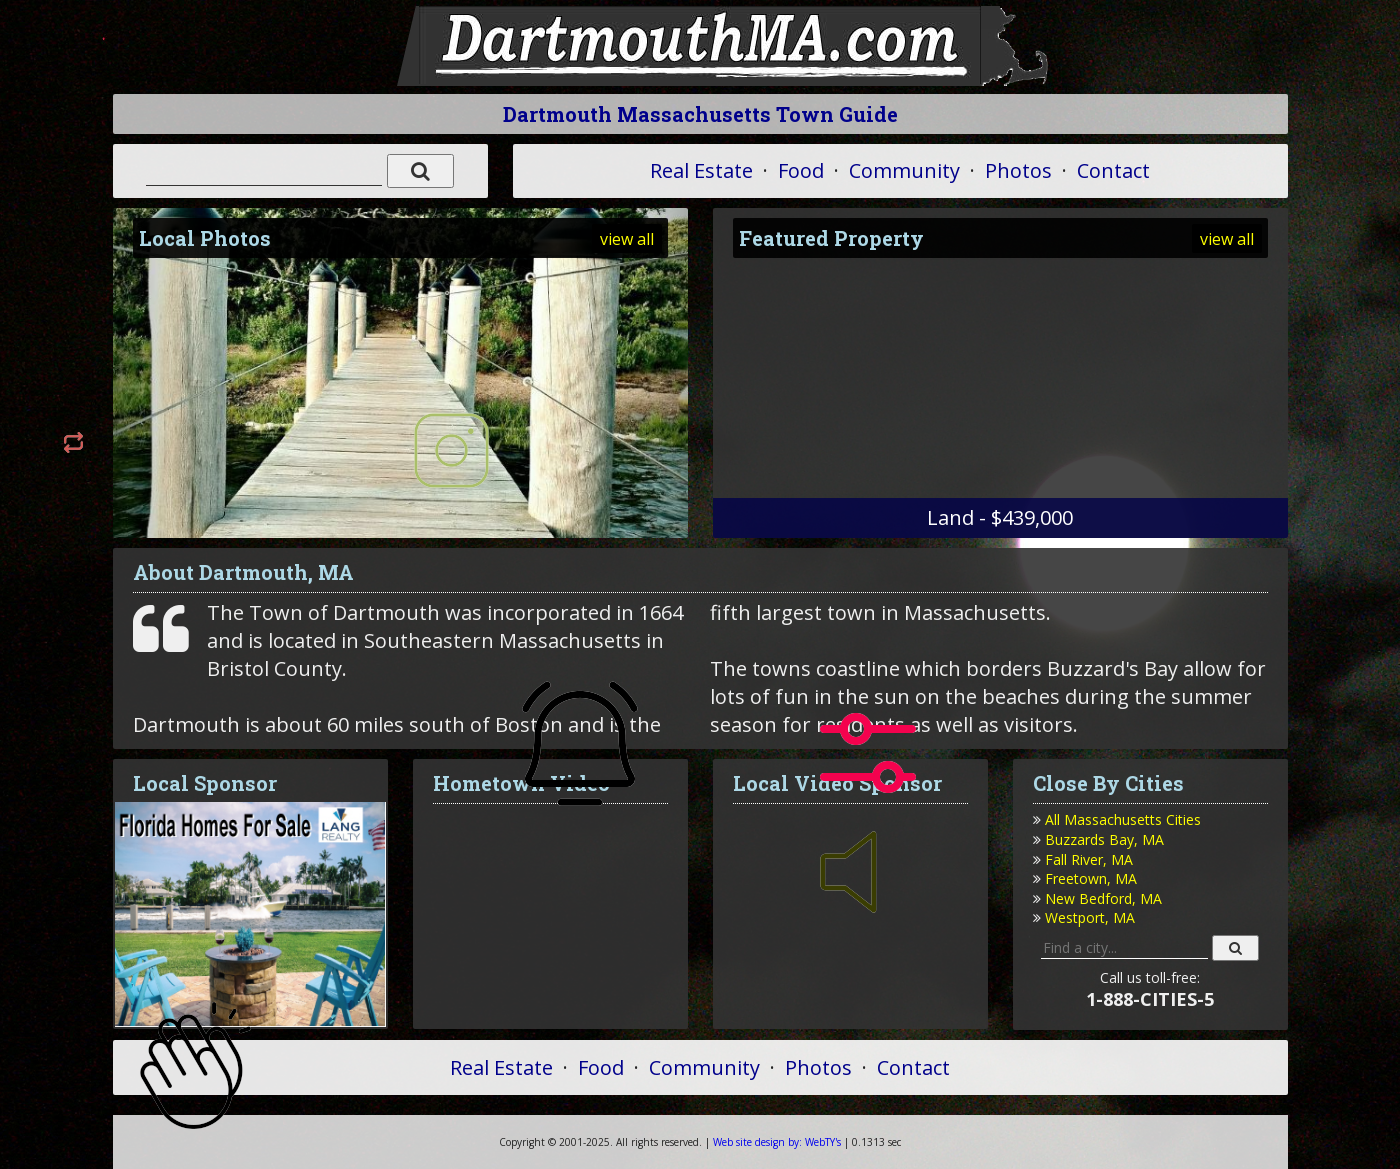  Describe the element at coordinates (193, 1065) in the screenshot. I see `applaud or show appreciation for content` at that location.